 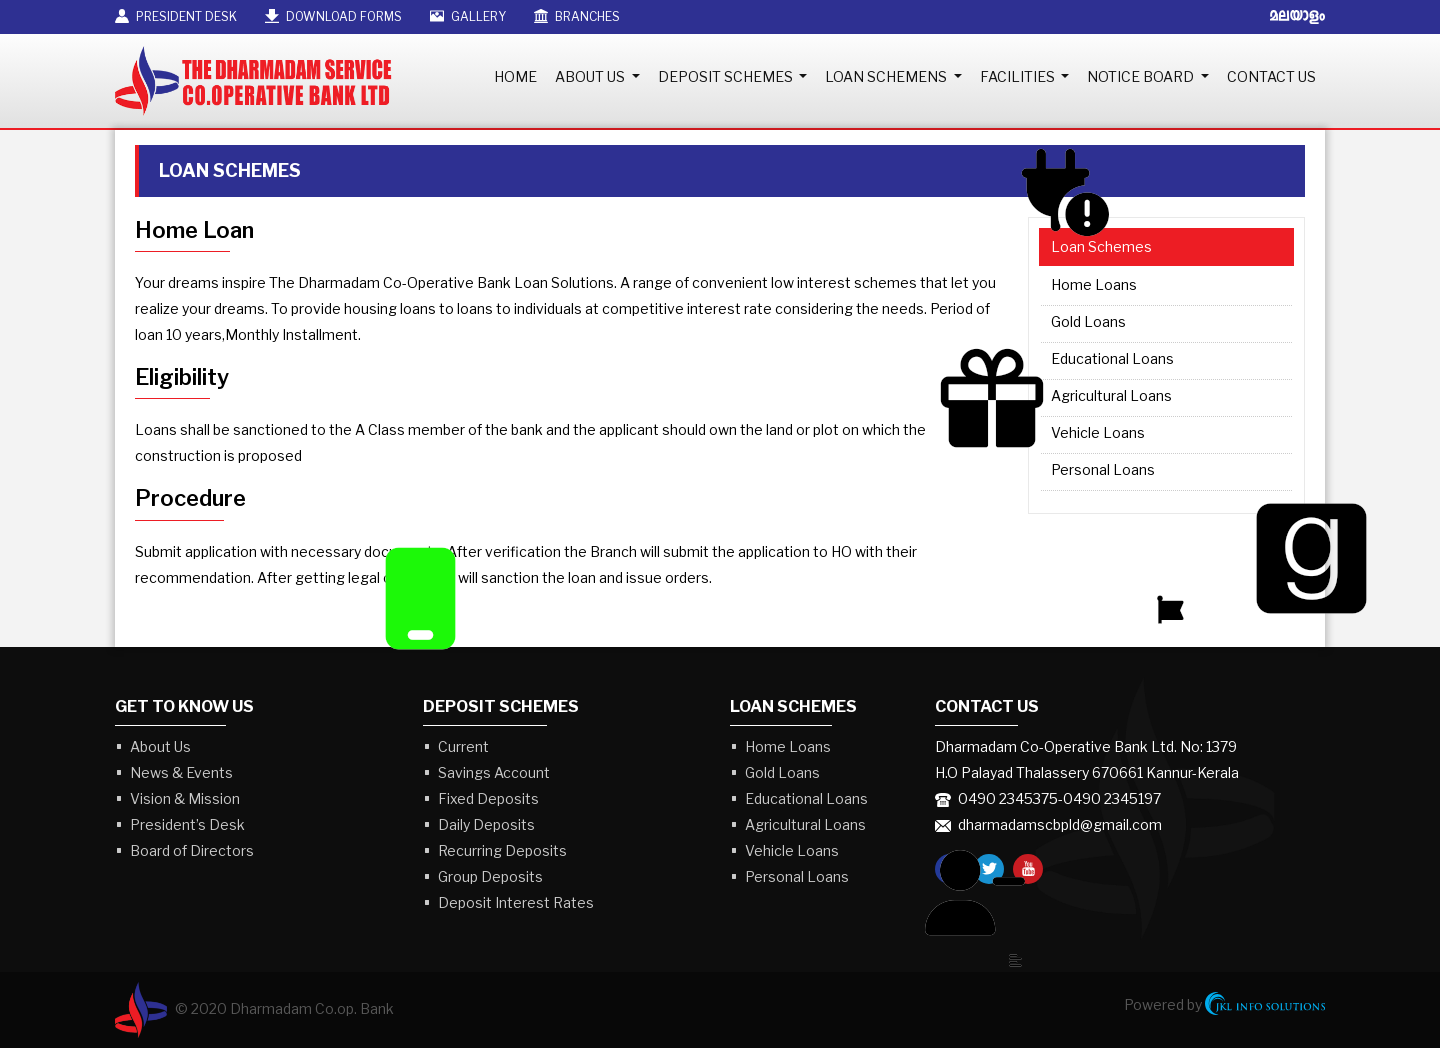 What do you see at coordinates (971, 892) in the screenshot?
I see `remove a user or contact` at bounding box center [971, 892].